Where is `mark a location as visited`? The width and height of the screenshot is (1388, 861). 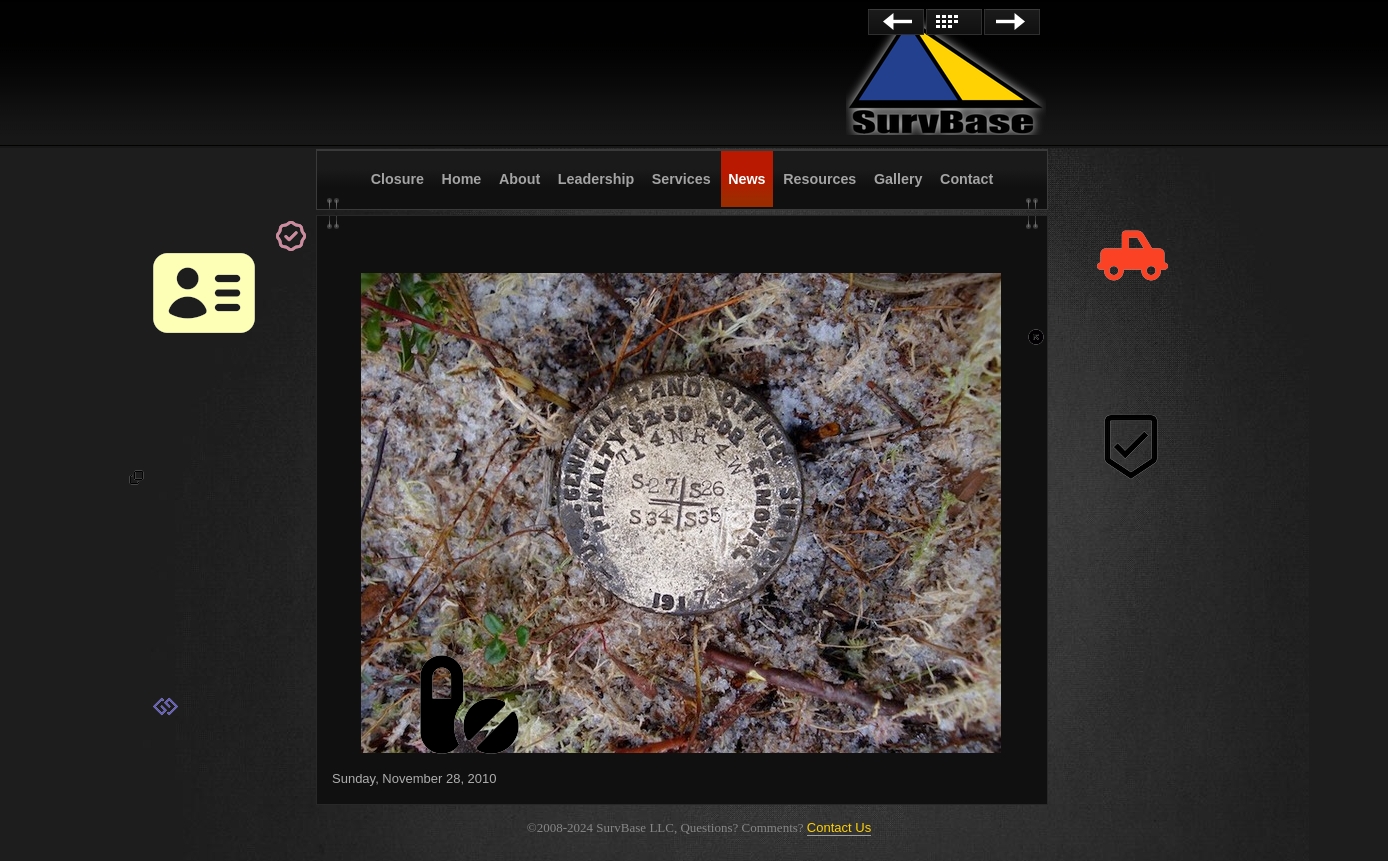 mark a location as visited is located at coordinates (1131, 447).